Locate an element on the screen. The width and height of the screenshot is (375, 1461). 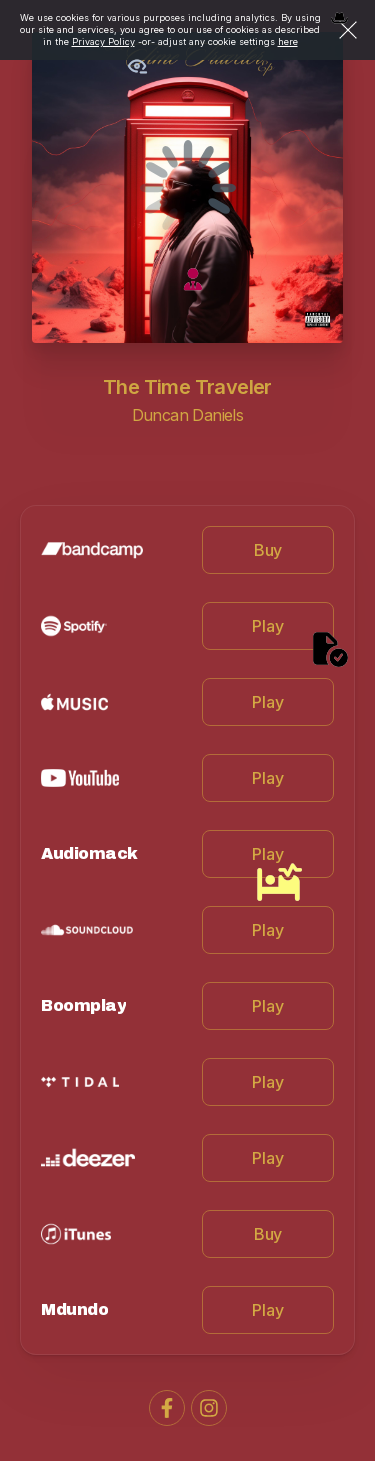
reduce visibility or hide content is located at coordinates (137, 66).